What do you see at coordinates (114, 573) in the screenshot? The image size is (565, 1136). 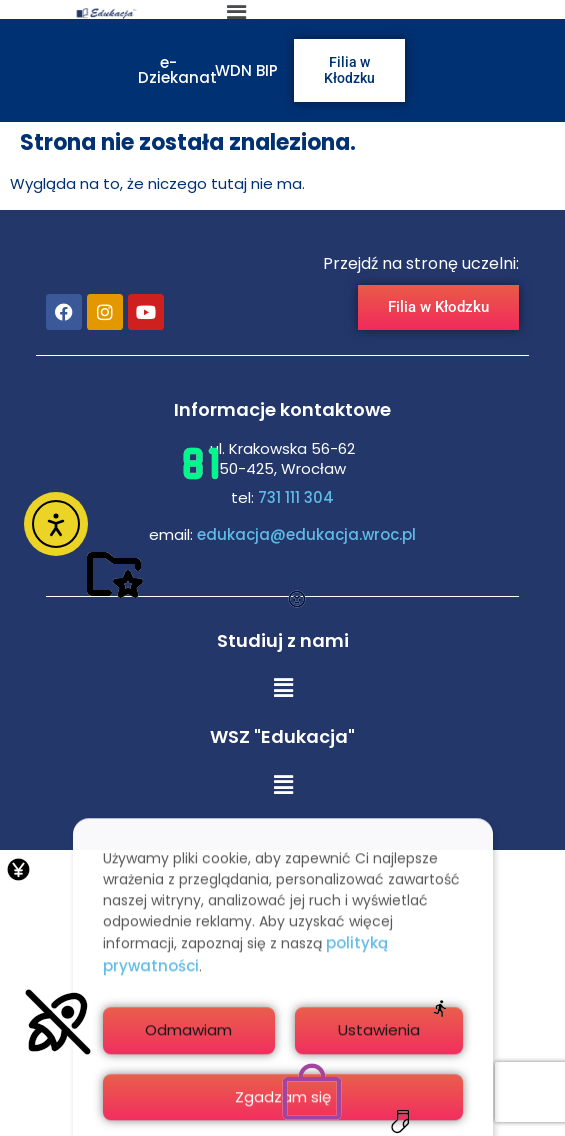 I see `access starred or favorite folders` at bounding box center [114, 573].